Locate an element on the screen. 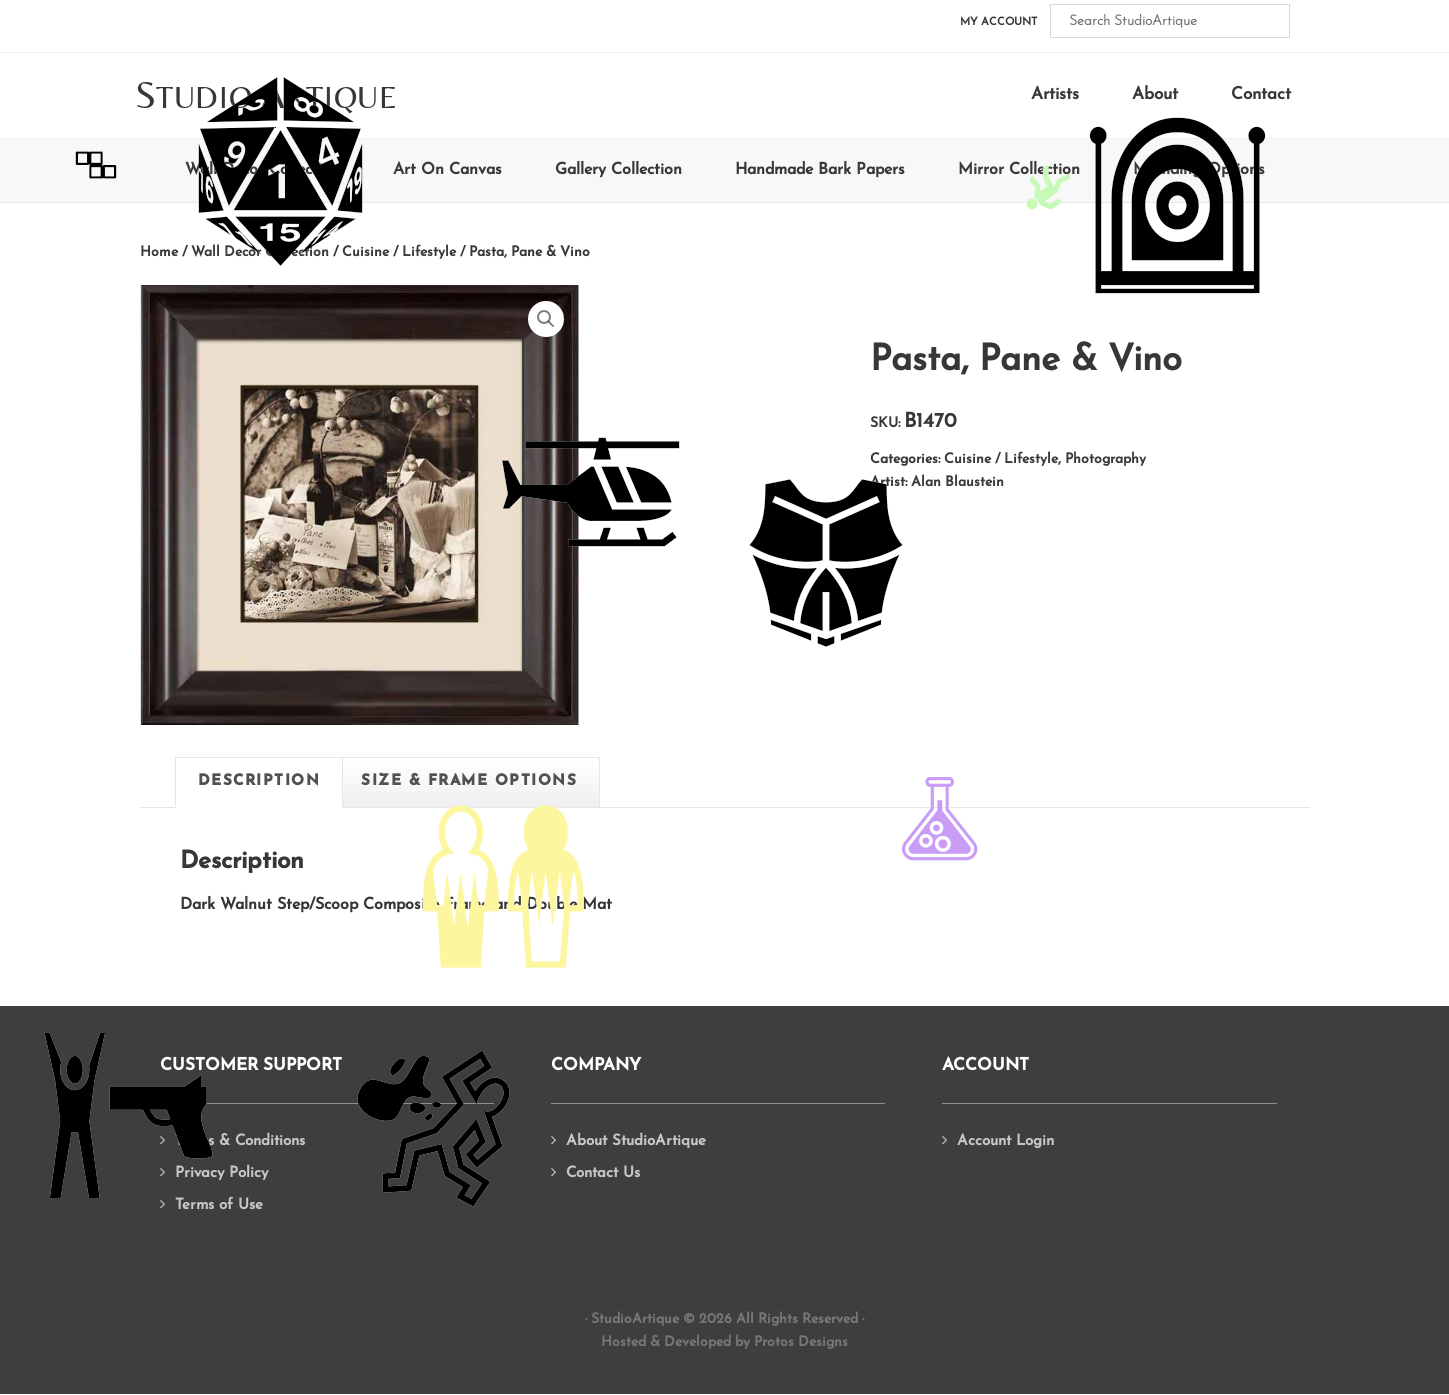 This screenshot has width=1449, height=1395. rotate or place a z-shaped tetris block is located at coordinates (96, 165).